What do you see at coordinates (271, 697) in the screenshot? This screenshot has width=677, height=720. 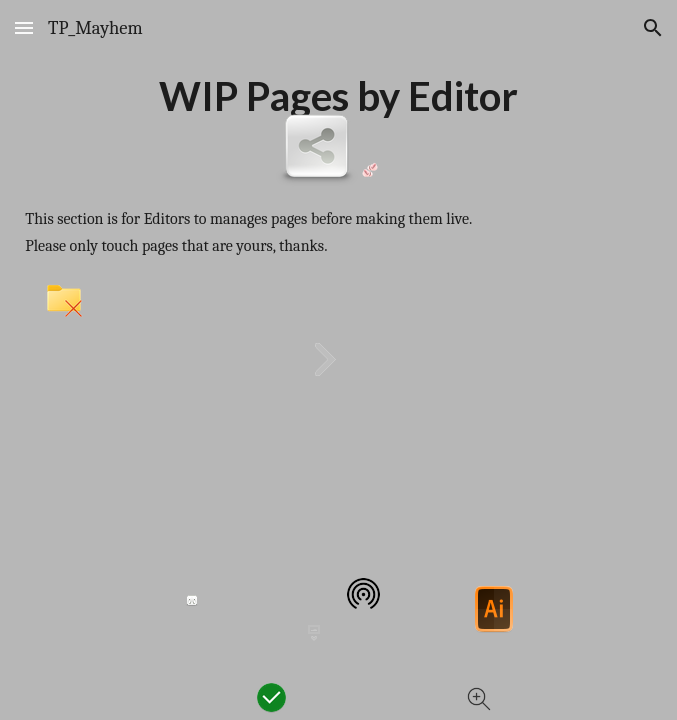 I see `indicates file has been successfully synced` at bounding box center [271, 697].